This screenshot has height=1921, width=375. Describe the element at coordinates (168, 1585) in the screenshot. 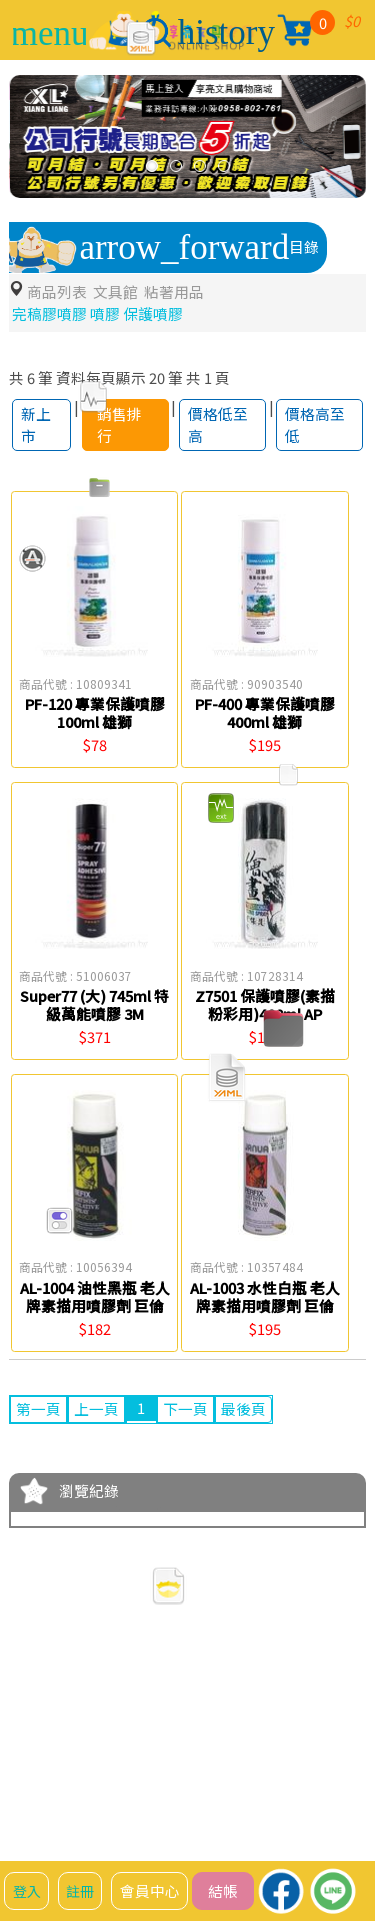

I see `nim programming language source file` at that location.